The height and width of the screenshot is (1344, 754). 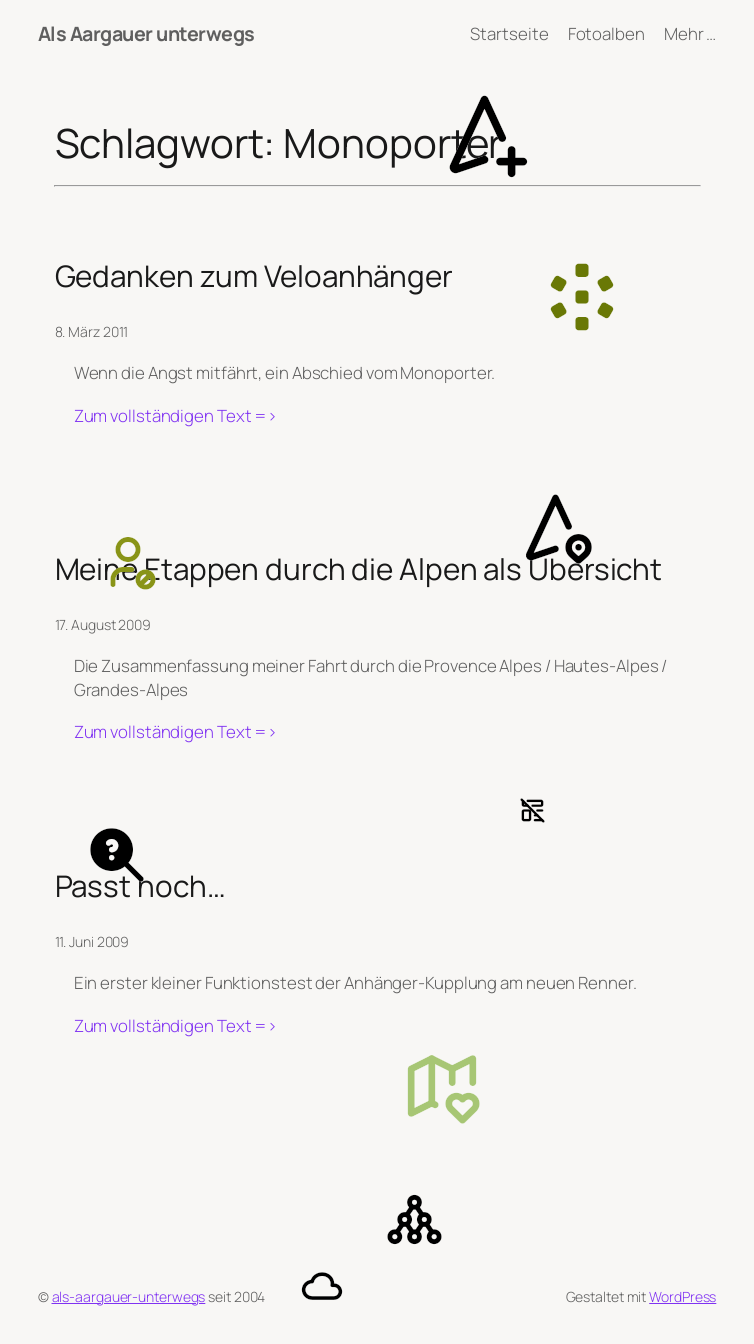 I want to click on access cloud storage, so click(x=322, y=1287).